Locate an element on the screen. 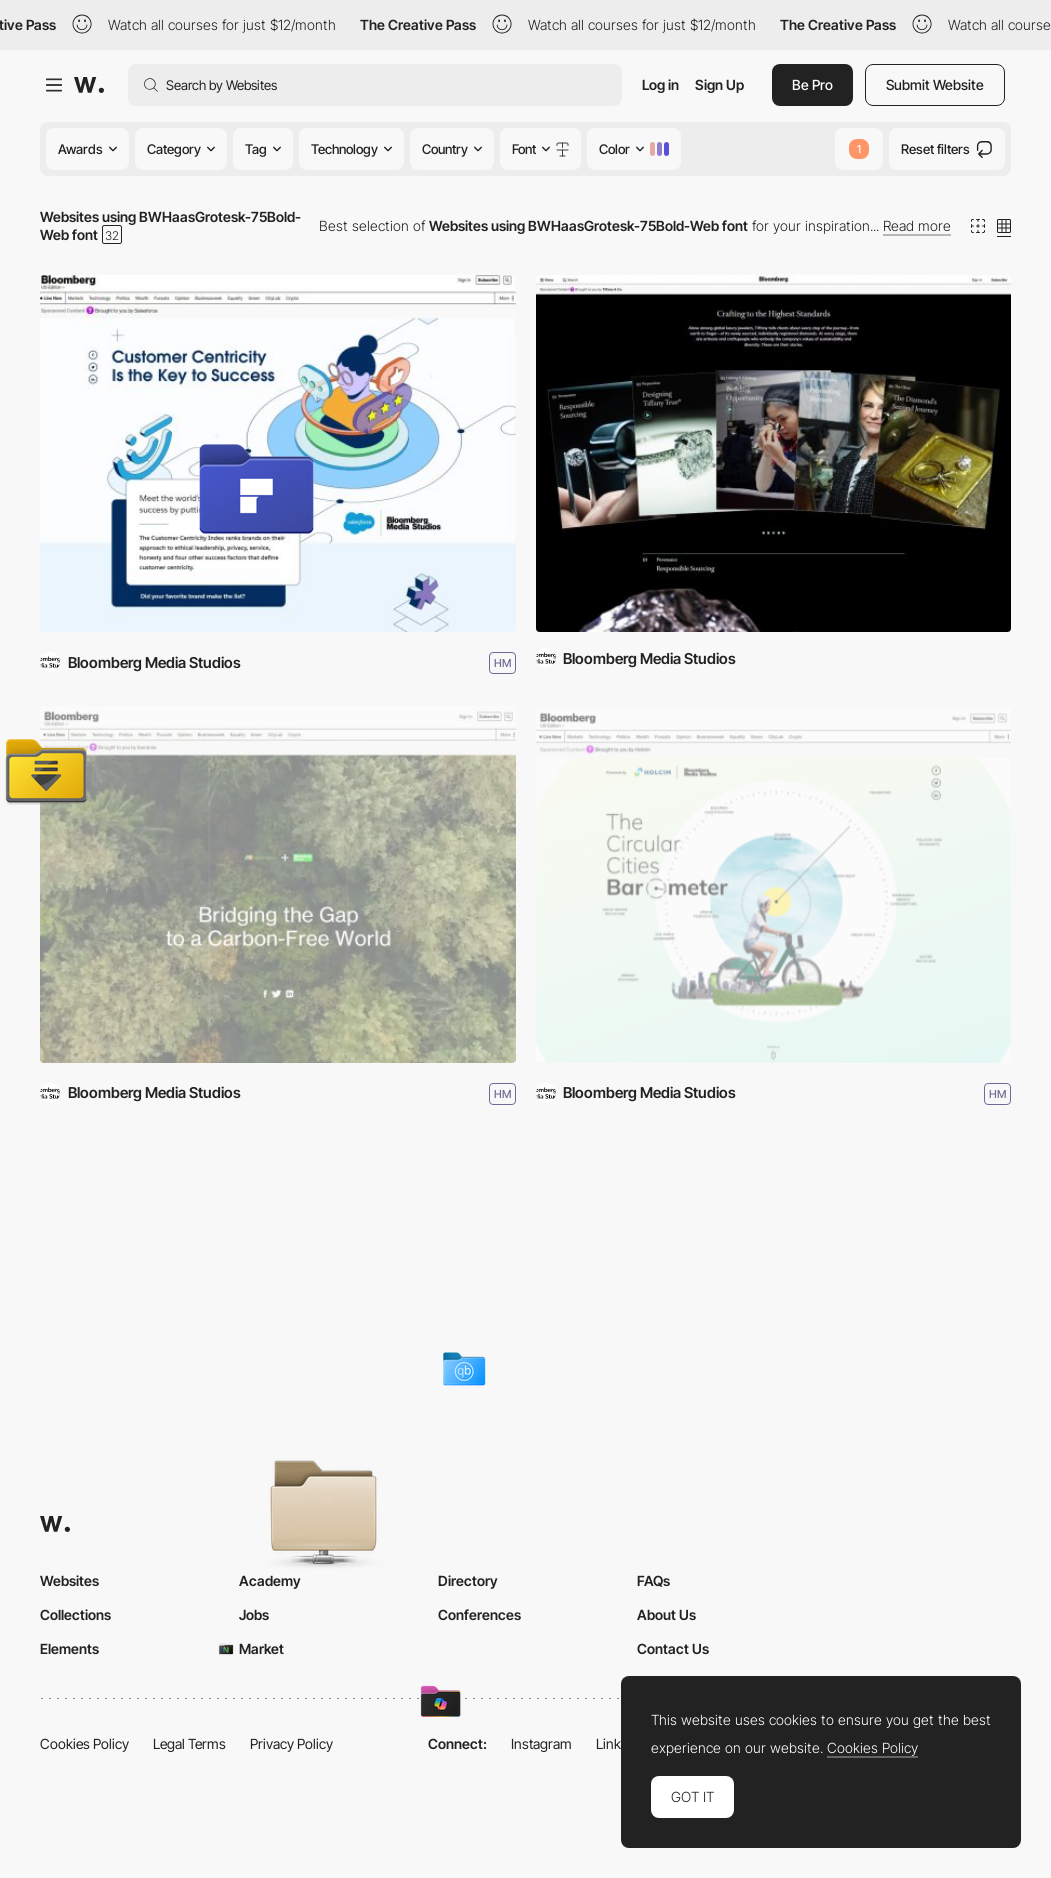  open folder containing Microsoft Copilot 365 files is located at coordinates (440, 1702).